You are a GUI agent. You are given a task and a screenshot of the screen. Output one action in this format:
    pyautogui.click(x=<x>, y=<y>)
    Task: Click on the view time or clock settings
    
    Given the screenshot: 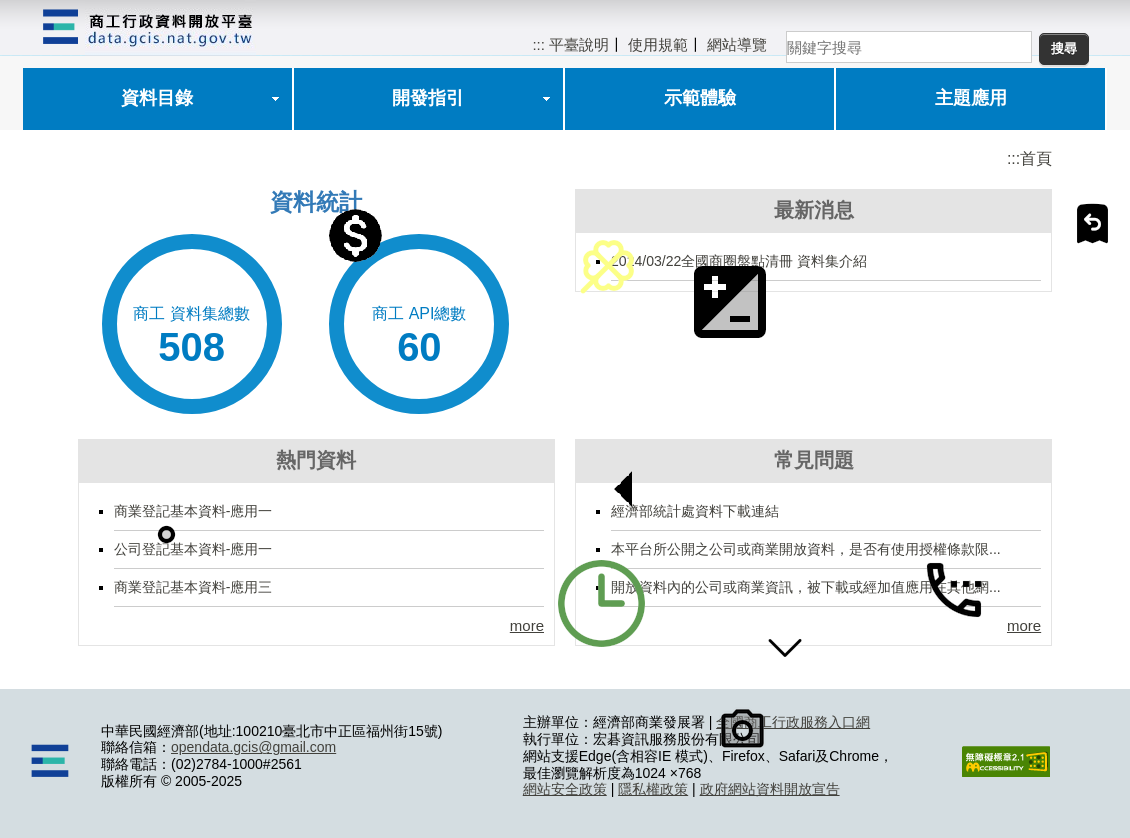 What is the action you would take?
    pyautogui.click(x=601, y=603)
    